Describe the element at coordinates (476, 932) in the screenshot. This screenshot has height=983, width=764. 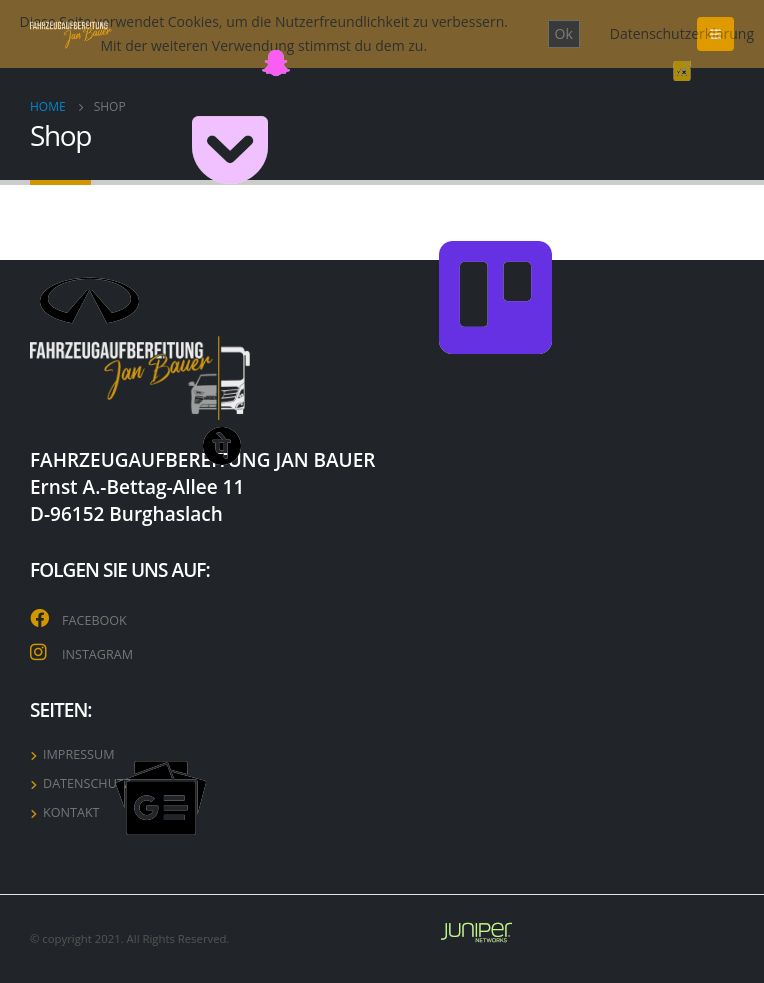
I see `juniper networks company logo` at that location.